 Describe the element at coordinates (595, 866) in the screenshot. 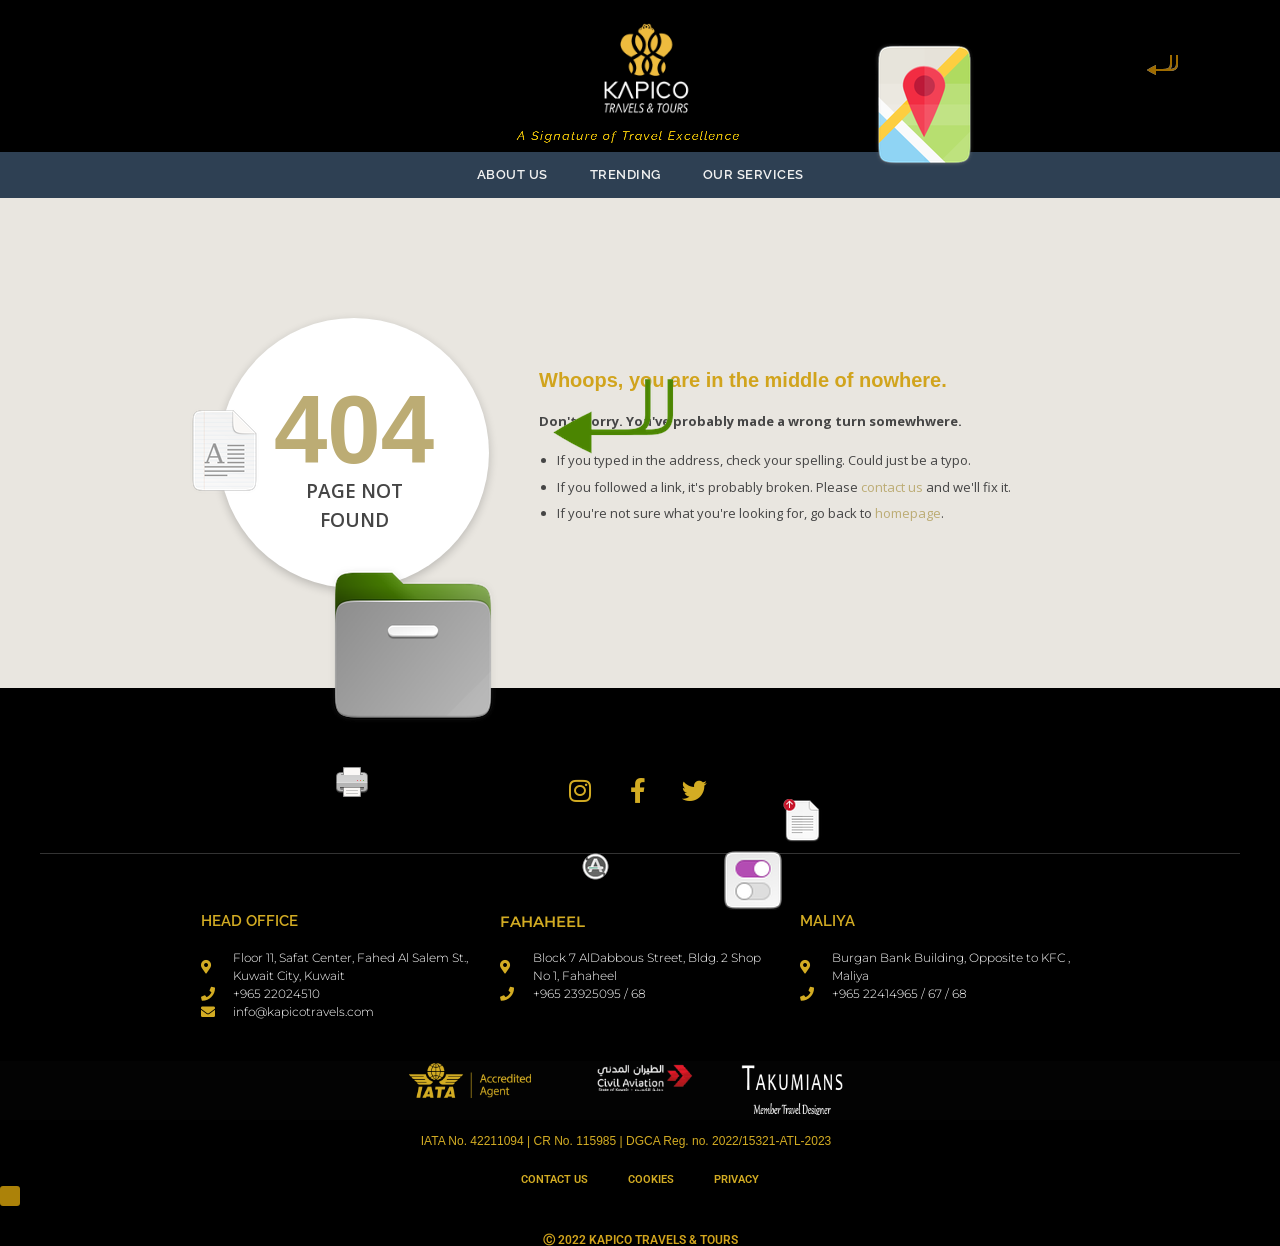

I see `open the software update manager` at that location.